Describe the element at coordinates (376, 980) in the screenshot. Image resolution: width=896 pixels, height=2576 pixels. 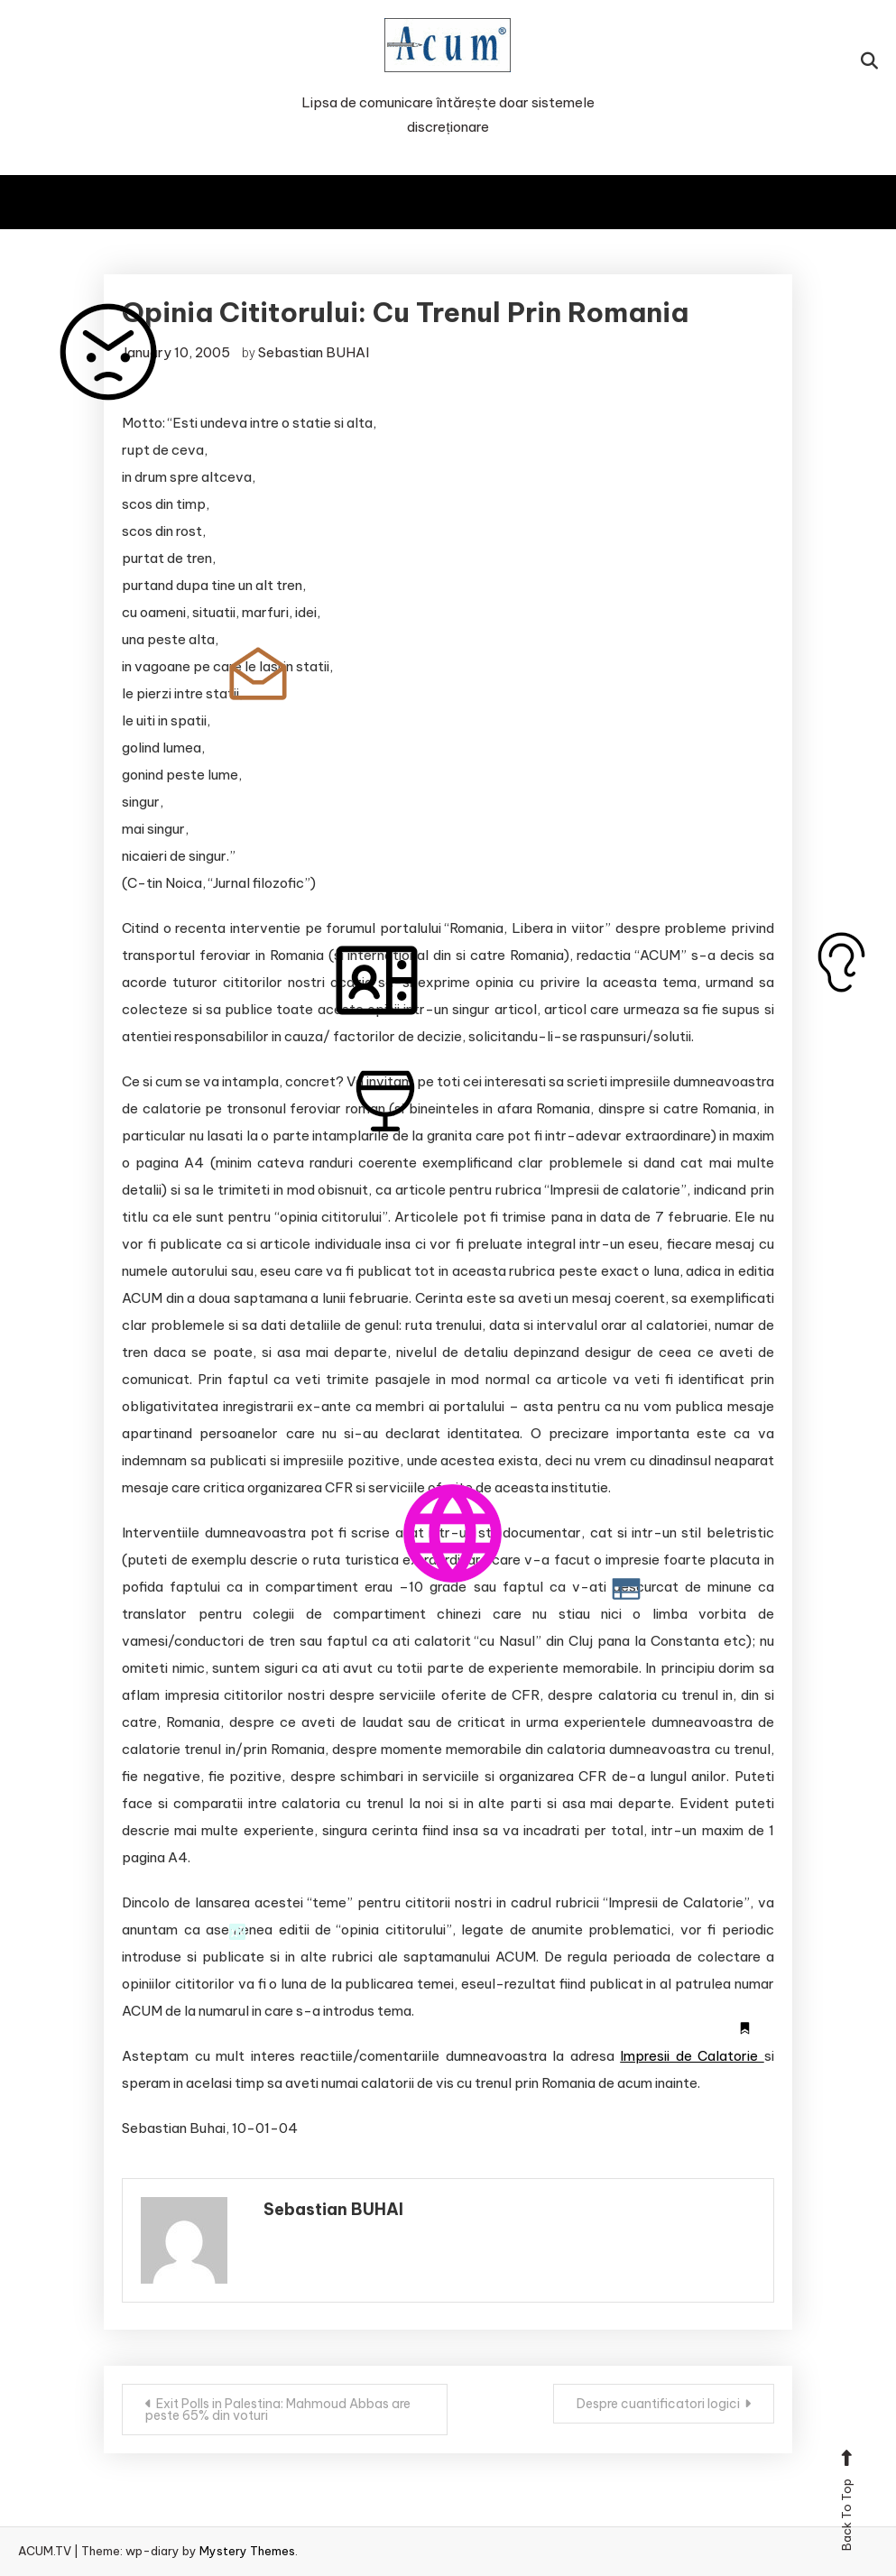
I see `start or join a video conference` at that location.